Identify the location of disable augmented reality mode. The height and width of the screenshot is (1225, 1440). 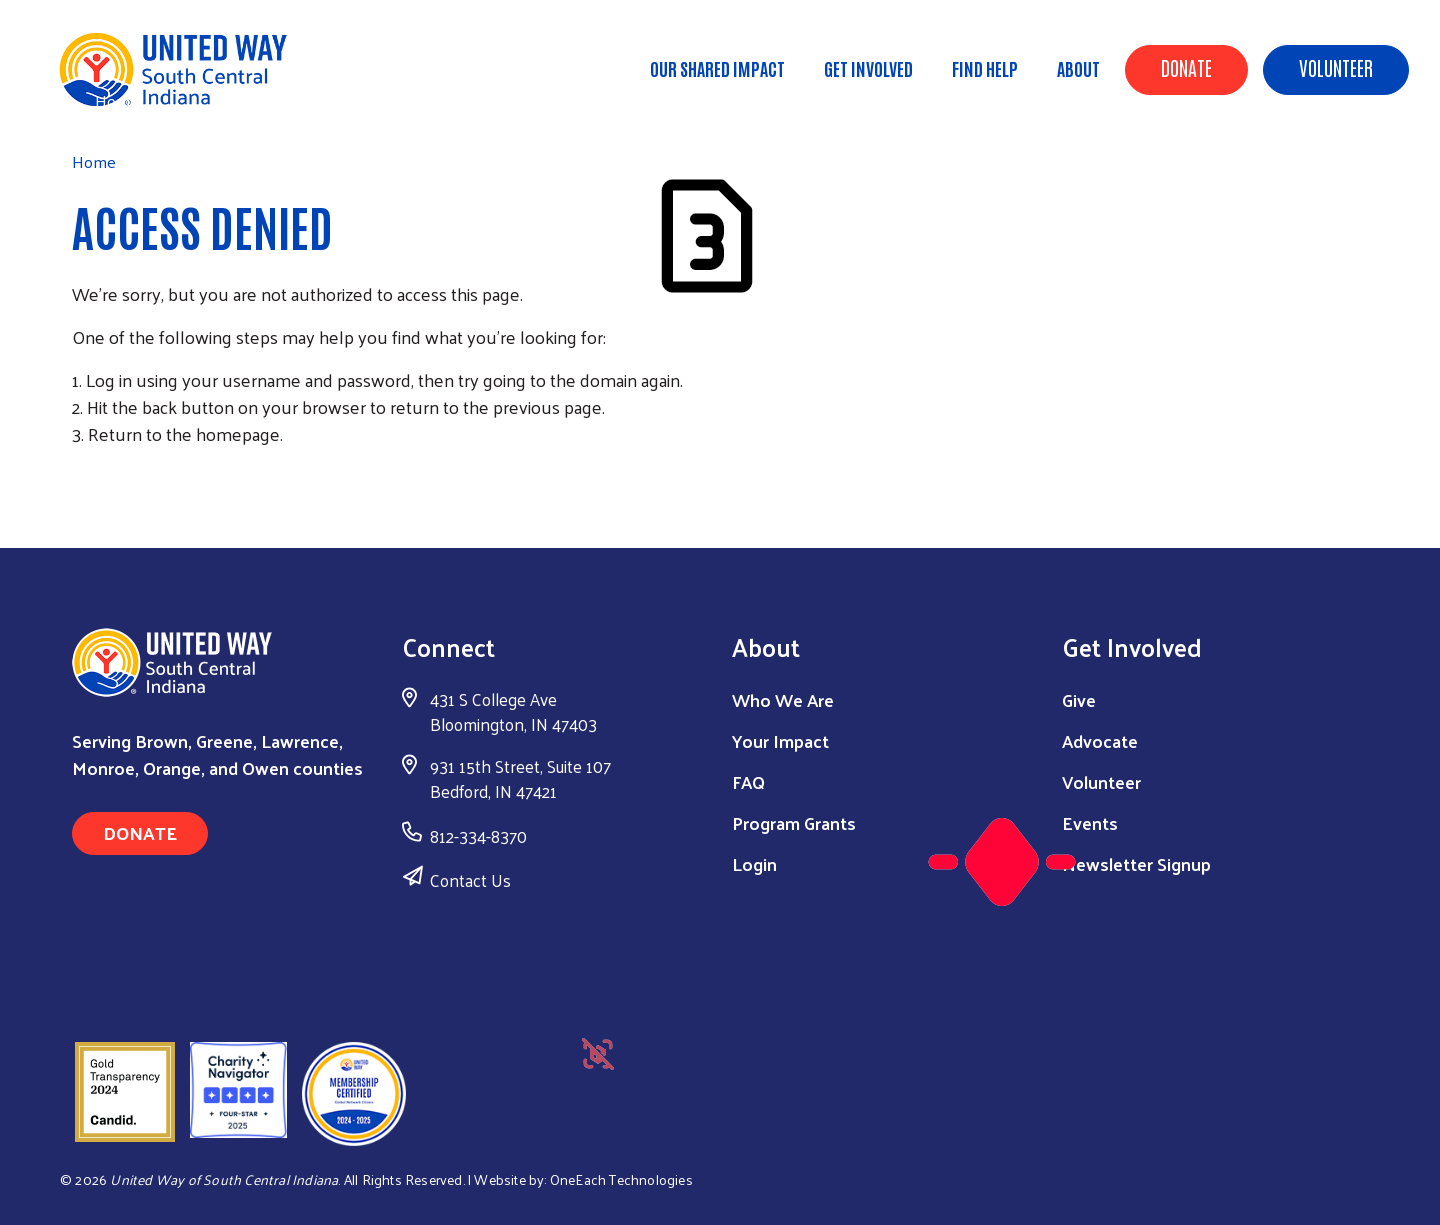
(598, 1054).